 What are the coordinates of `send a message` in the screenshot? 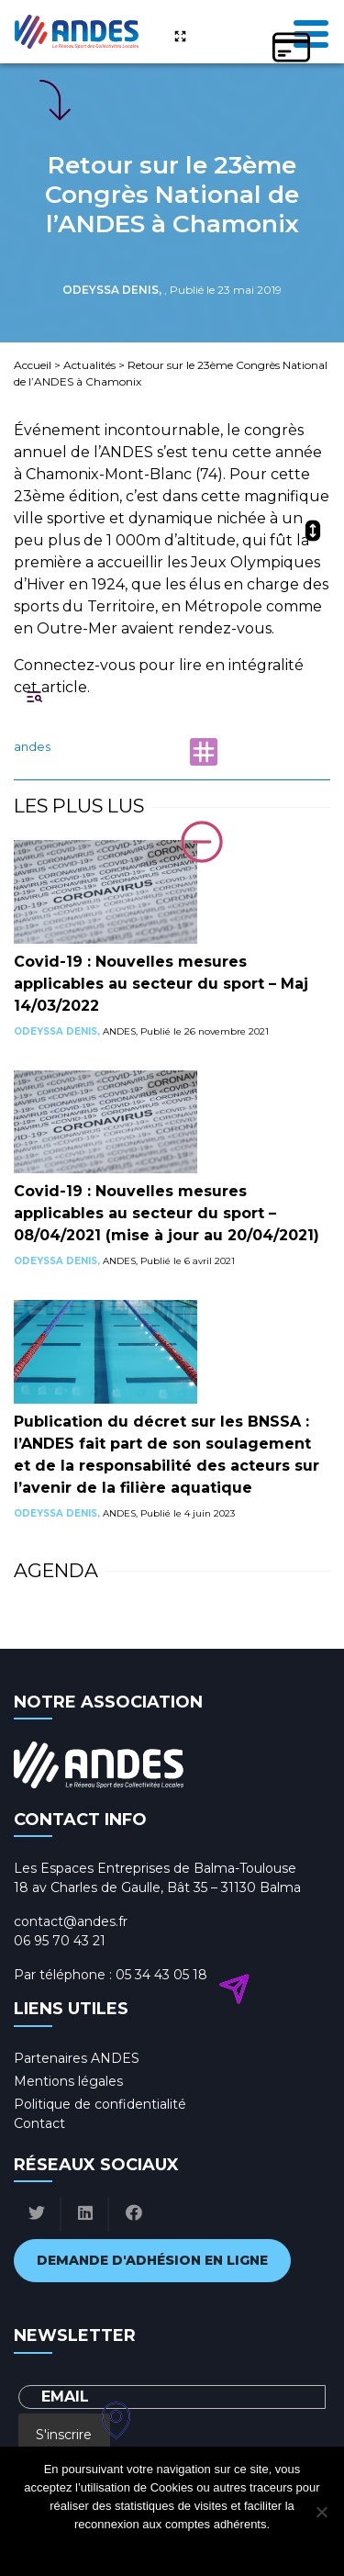 It's located at (236, 1988).